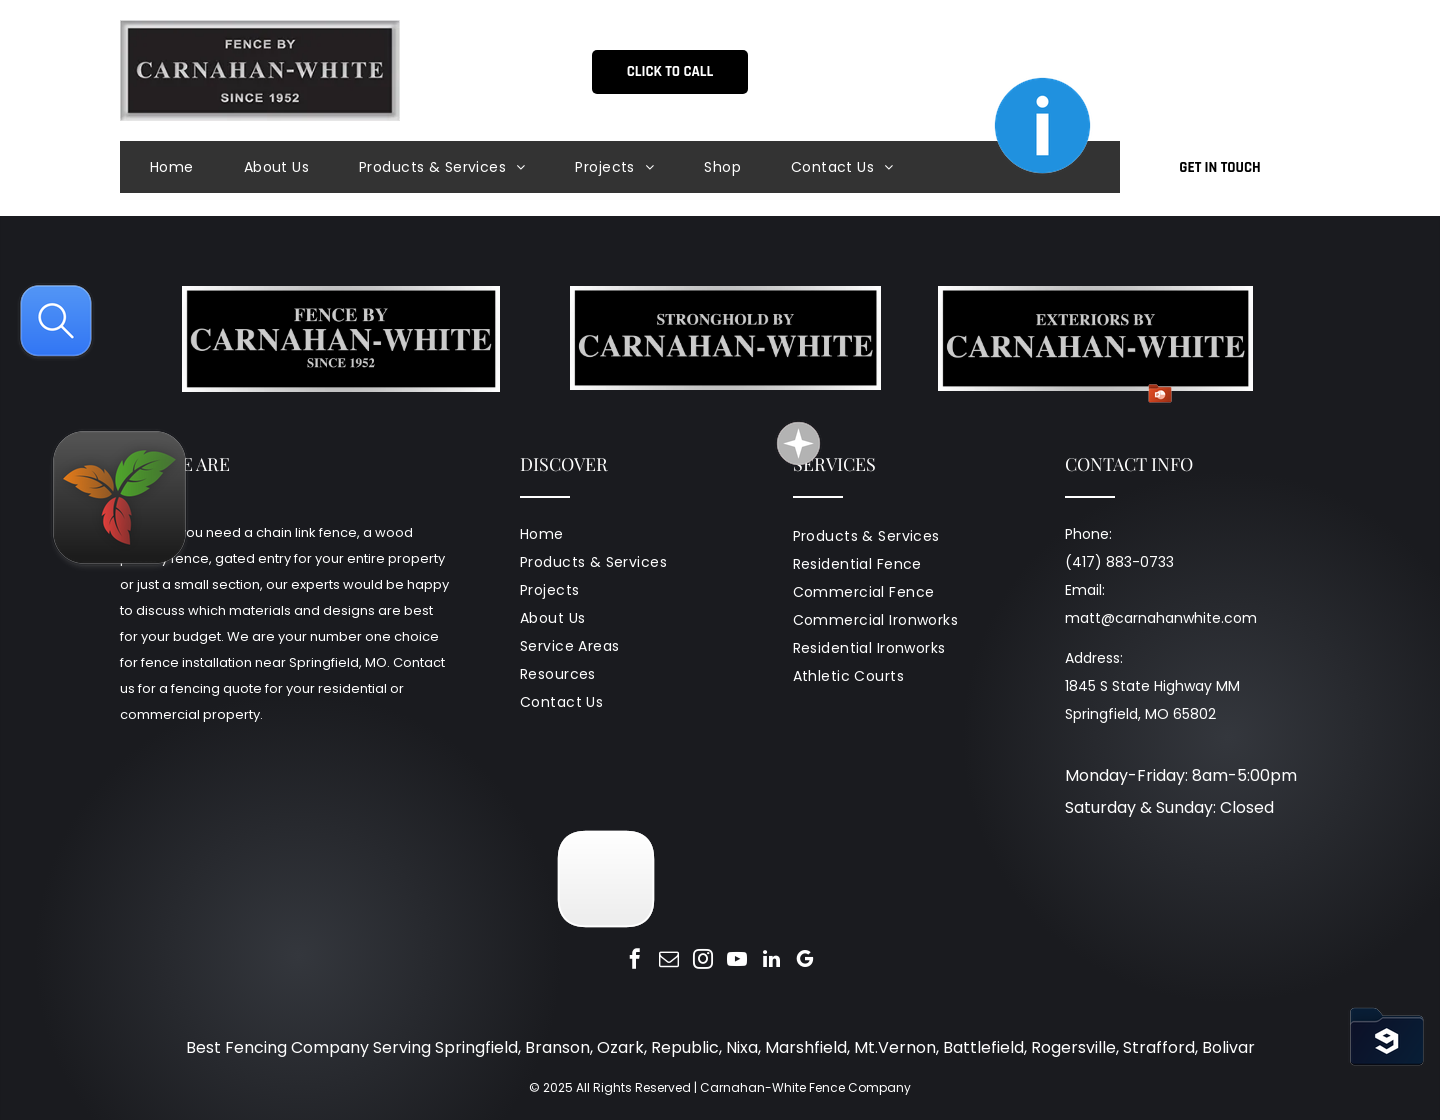 The image size is (1440, 1120). What do you see at coordinates (1160, 394) in the screenshot?
I see `open folder containing PowerPoint presentations` at bounding box center [1160, 394].